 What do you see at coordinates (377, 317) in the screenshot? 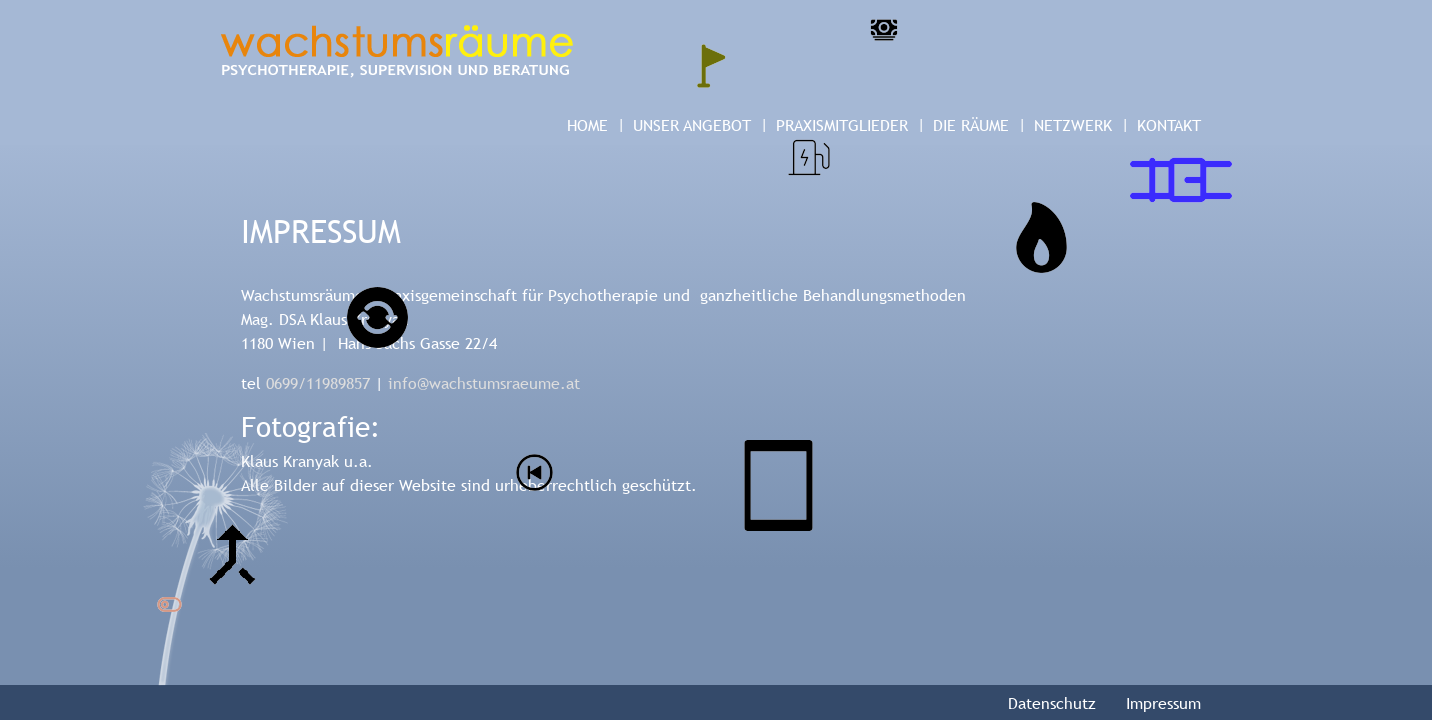
I see `sync data or refresh content` at bounding box center [377, 317].